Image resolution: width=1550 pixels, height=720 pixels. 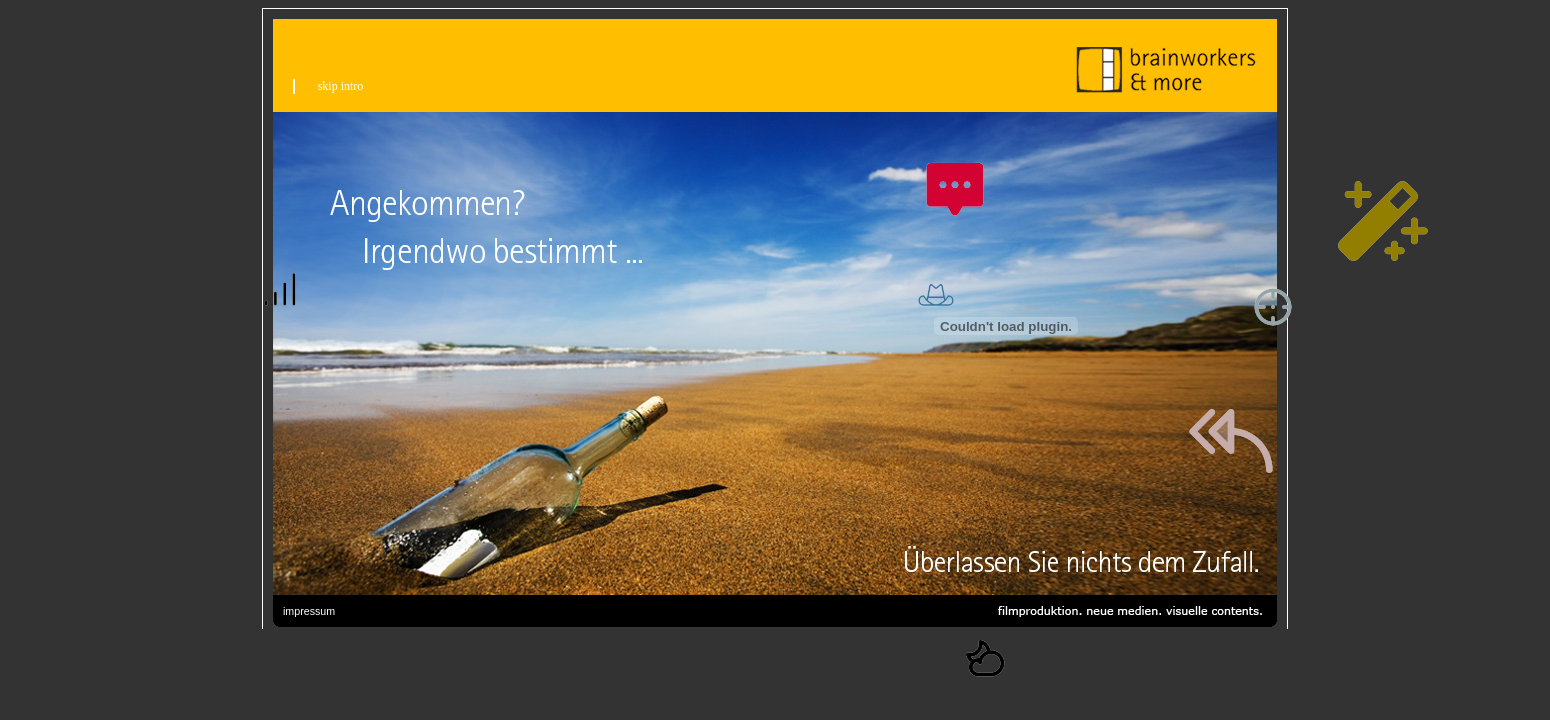 What do you see at coordinates (936, 296) in the screenshot?
I see `select western or country theme` at bounding box center [936, 296].